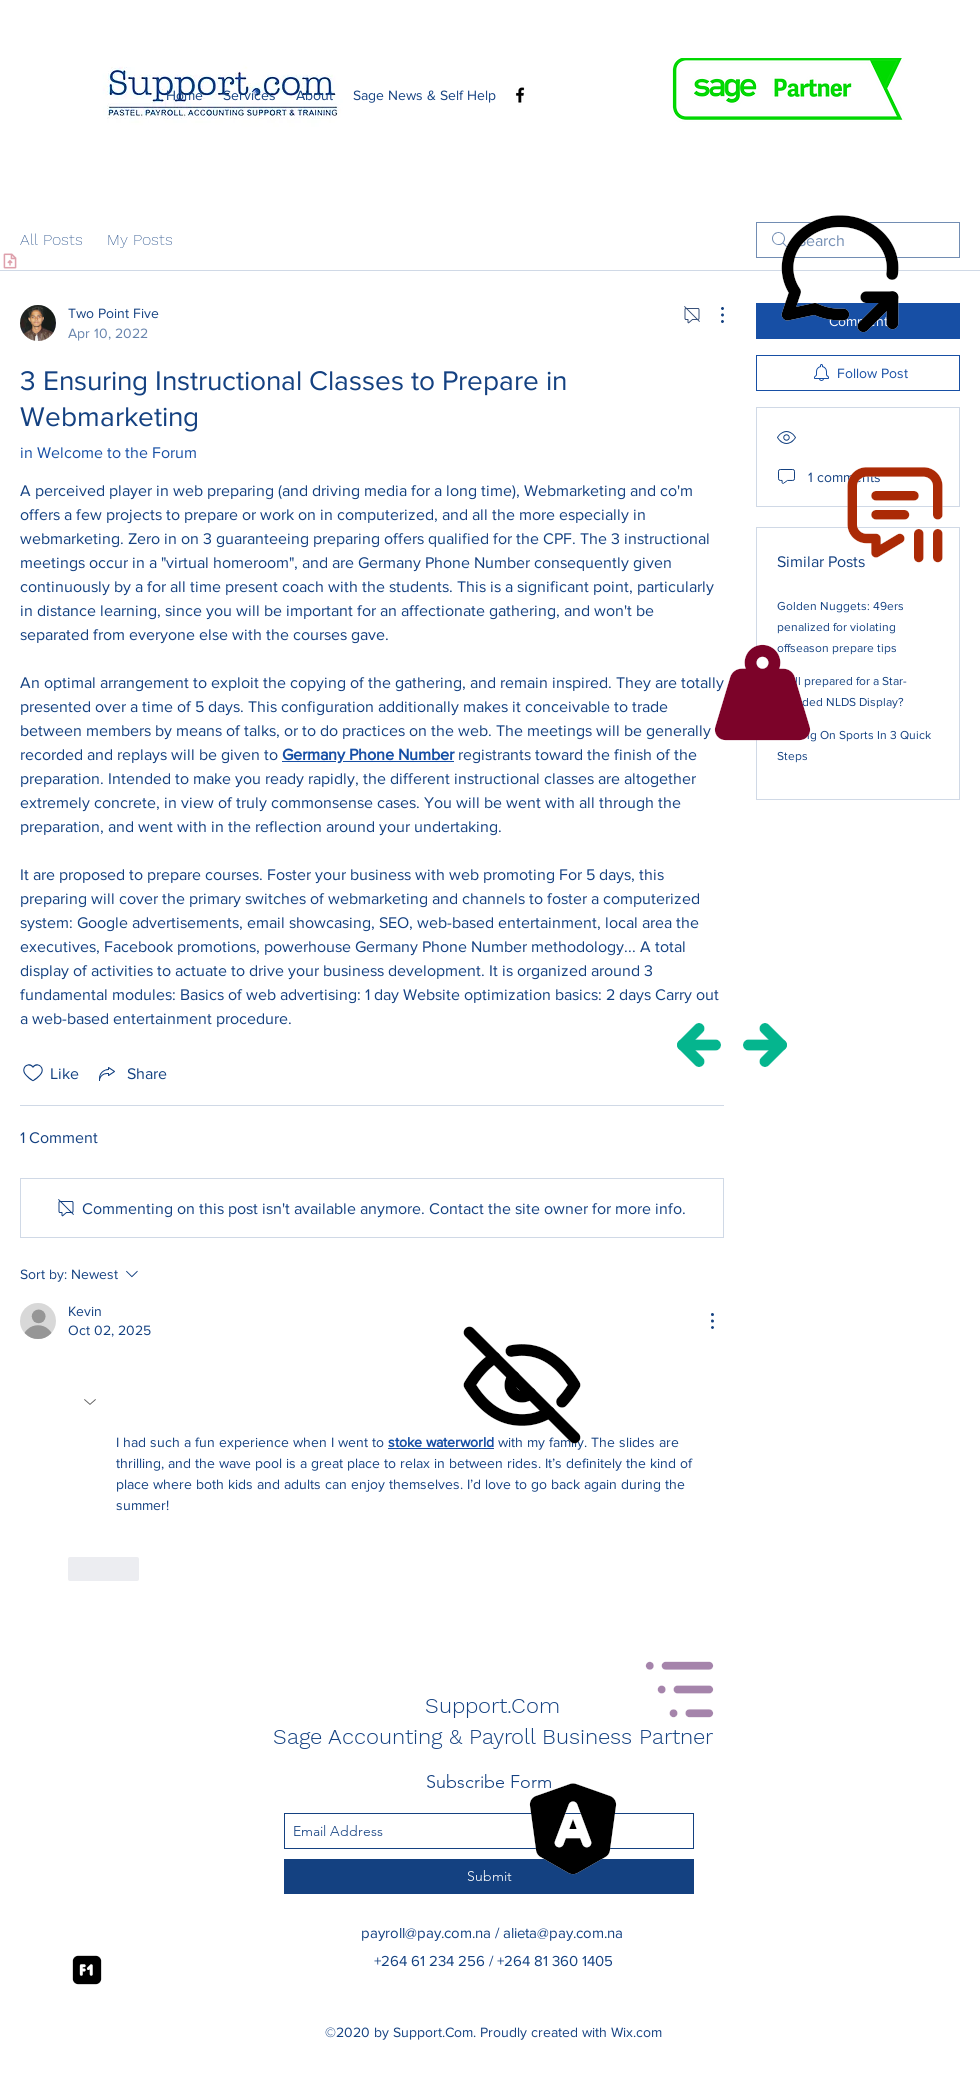  What do you see at coordinates (522, 1385) in the screenshot?
I see `hide password or sensitive content` at bounding box center [522, 1385].